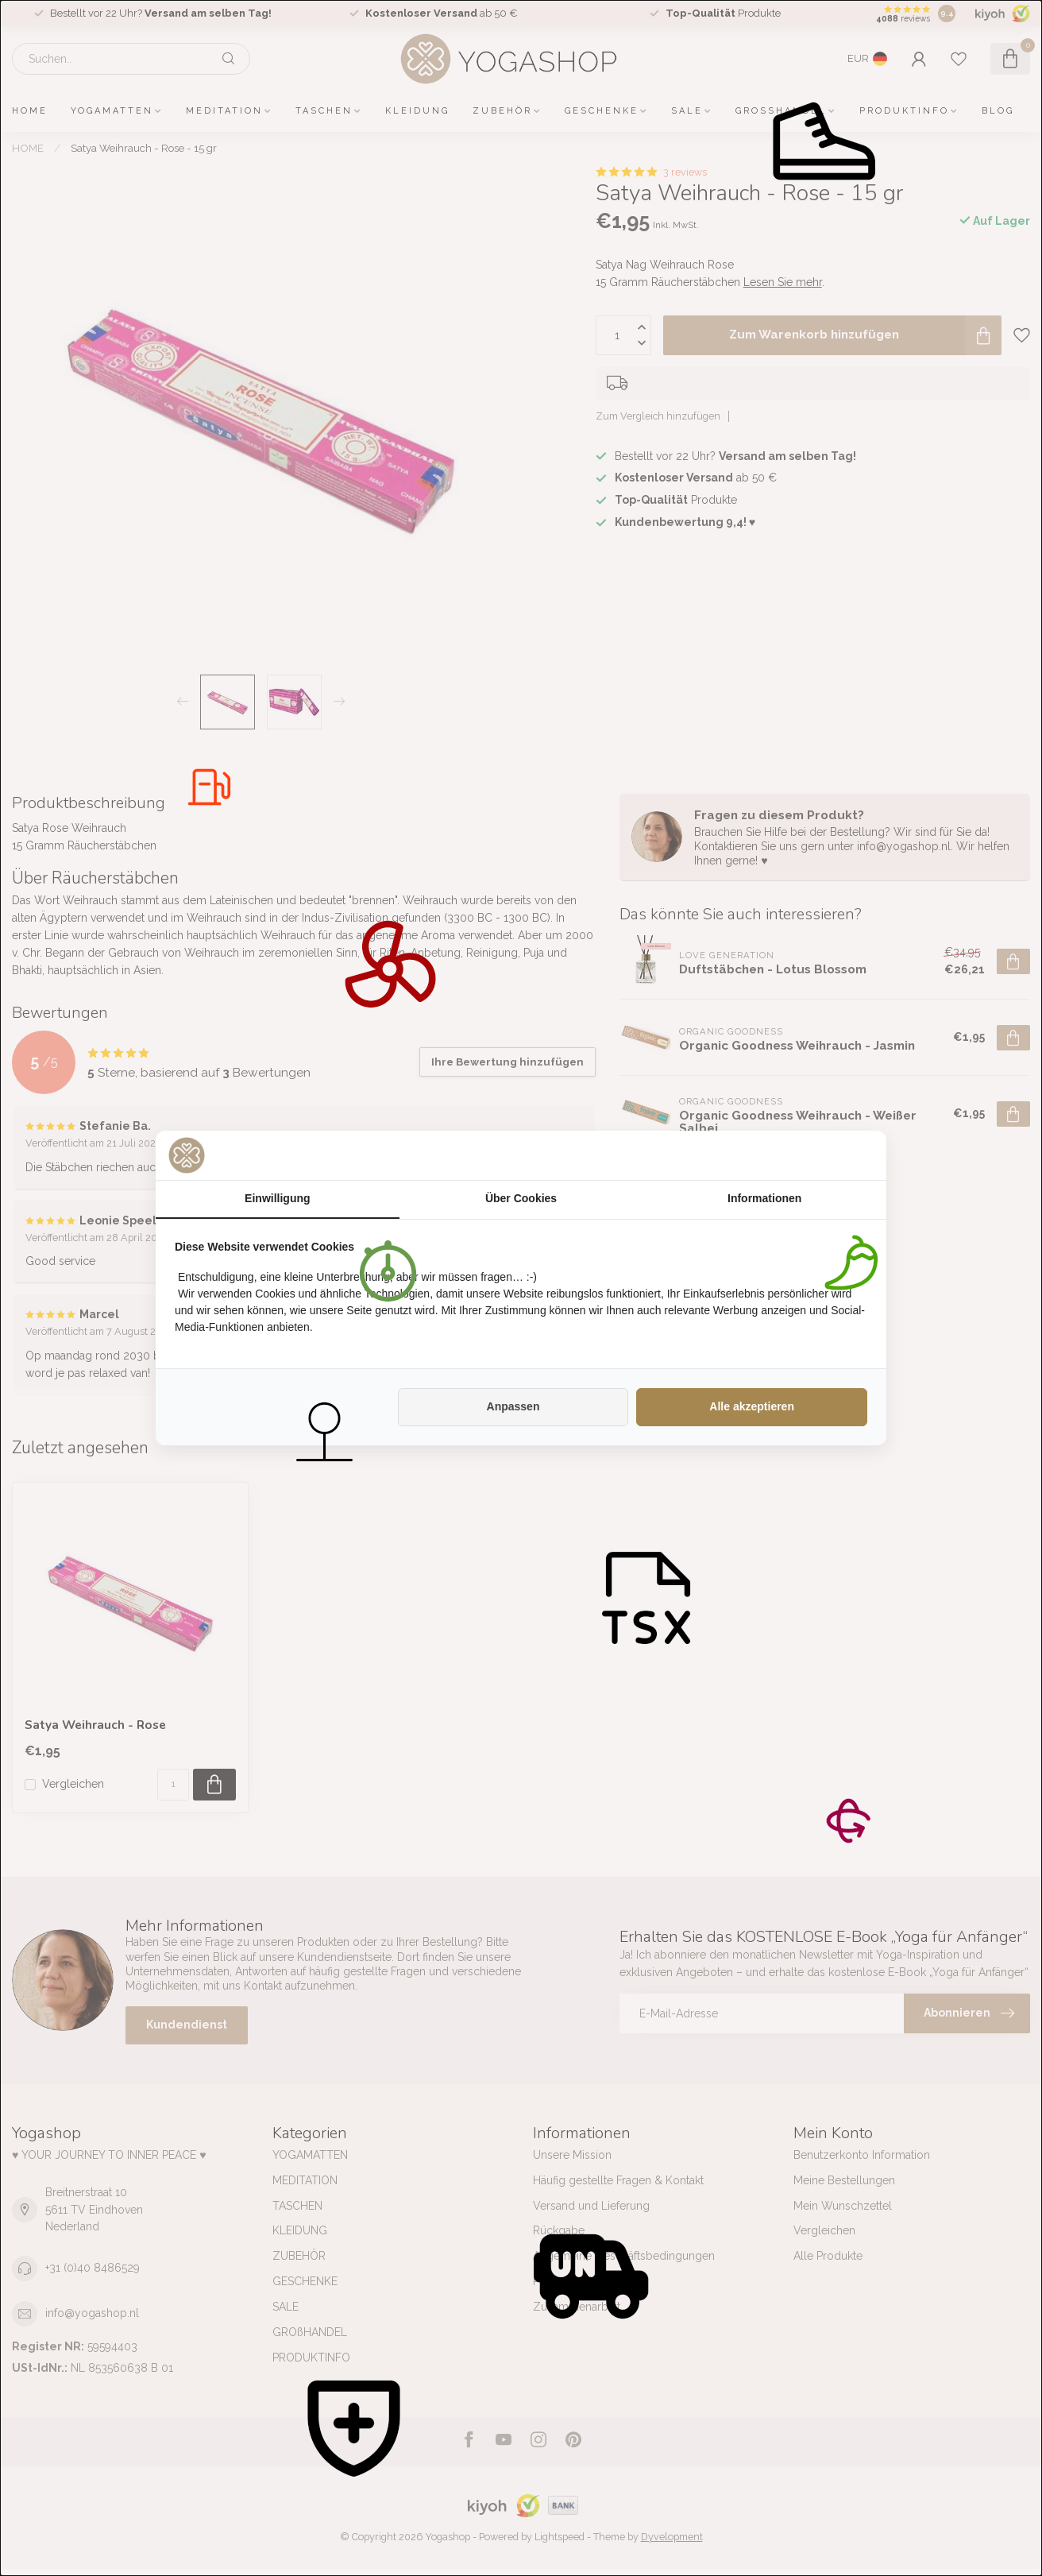 The width and height of the screenshot is (1042, 2576). What do you see at coordinates (388, 1271) in the screenshot?
I see `start or view a timer` at bounding box center [388, 1271].